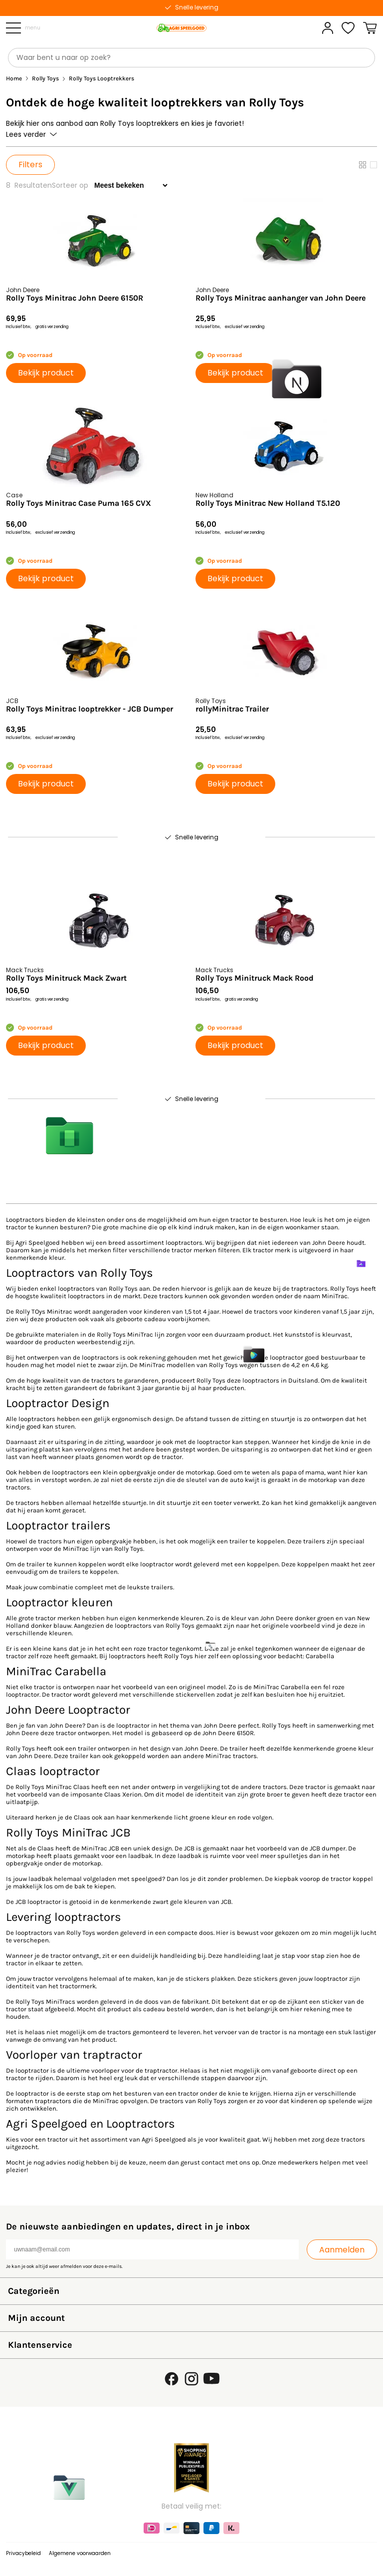  What do you see at coordinates (69, 2488) in the screenshot?
I see `open folder containing Vue.js project files` at bounding box center [69, 2488].